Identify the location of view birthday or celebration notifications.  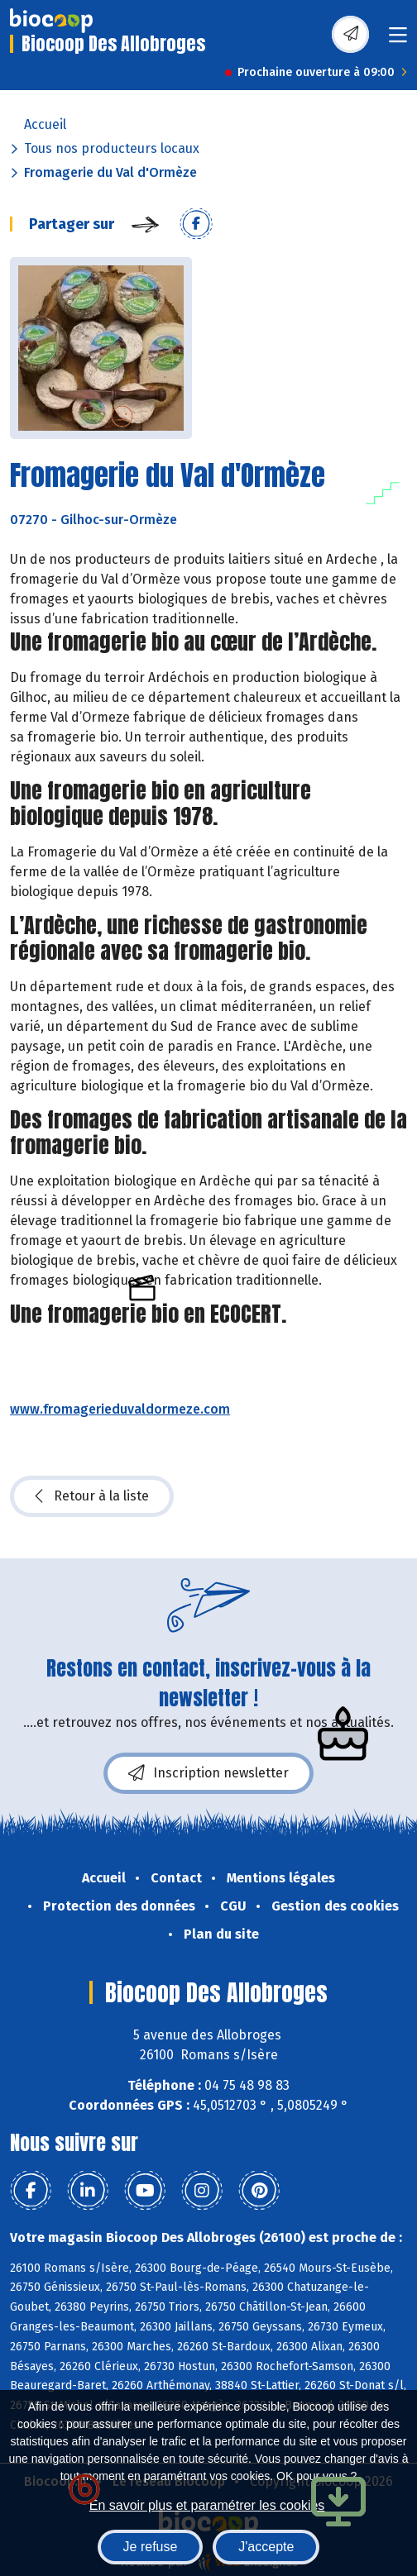
(343, 1737).